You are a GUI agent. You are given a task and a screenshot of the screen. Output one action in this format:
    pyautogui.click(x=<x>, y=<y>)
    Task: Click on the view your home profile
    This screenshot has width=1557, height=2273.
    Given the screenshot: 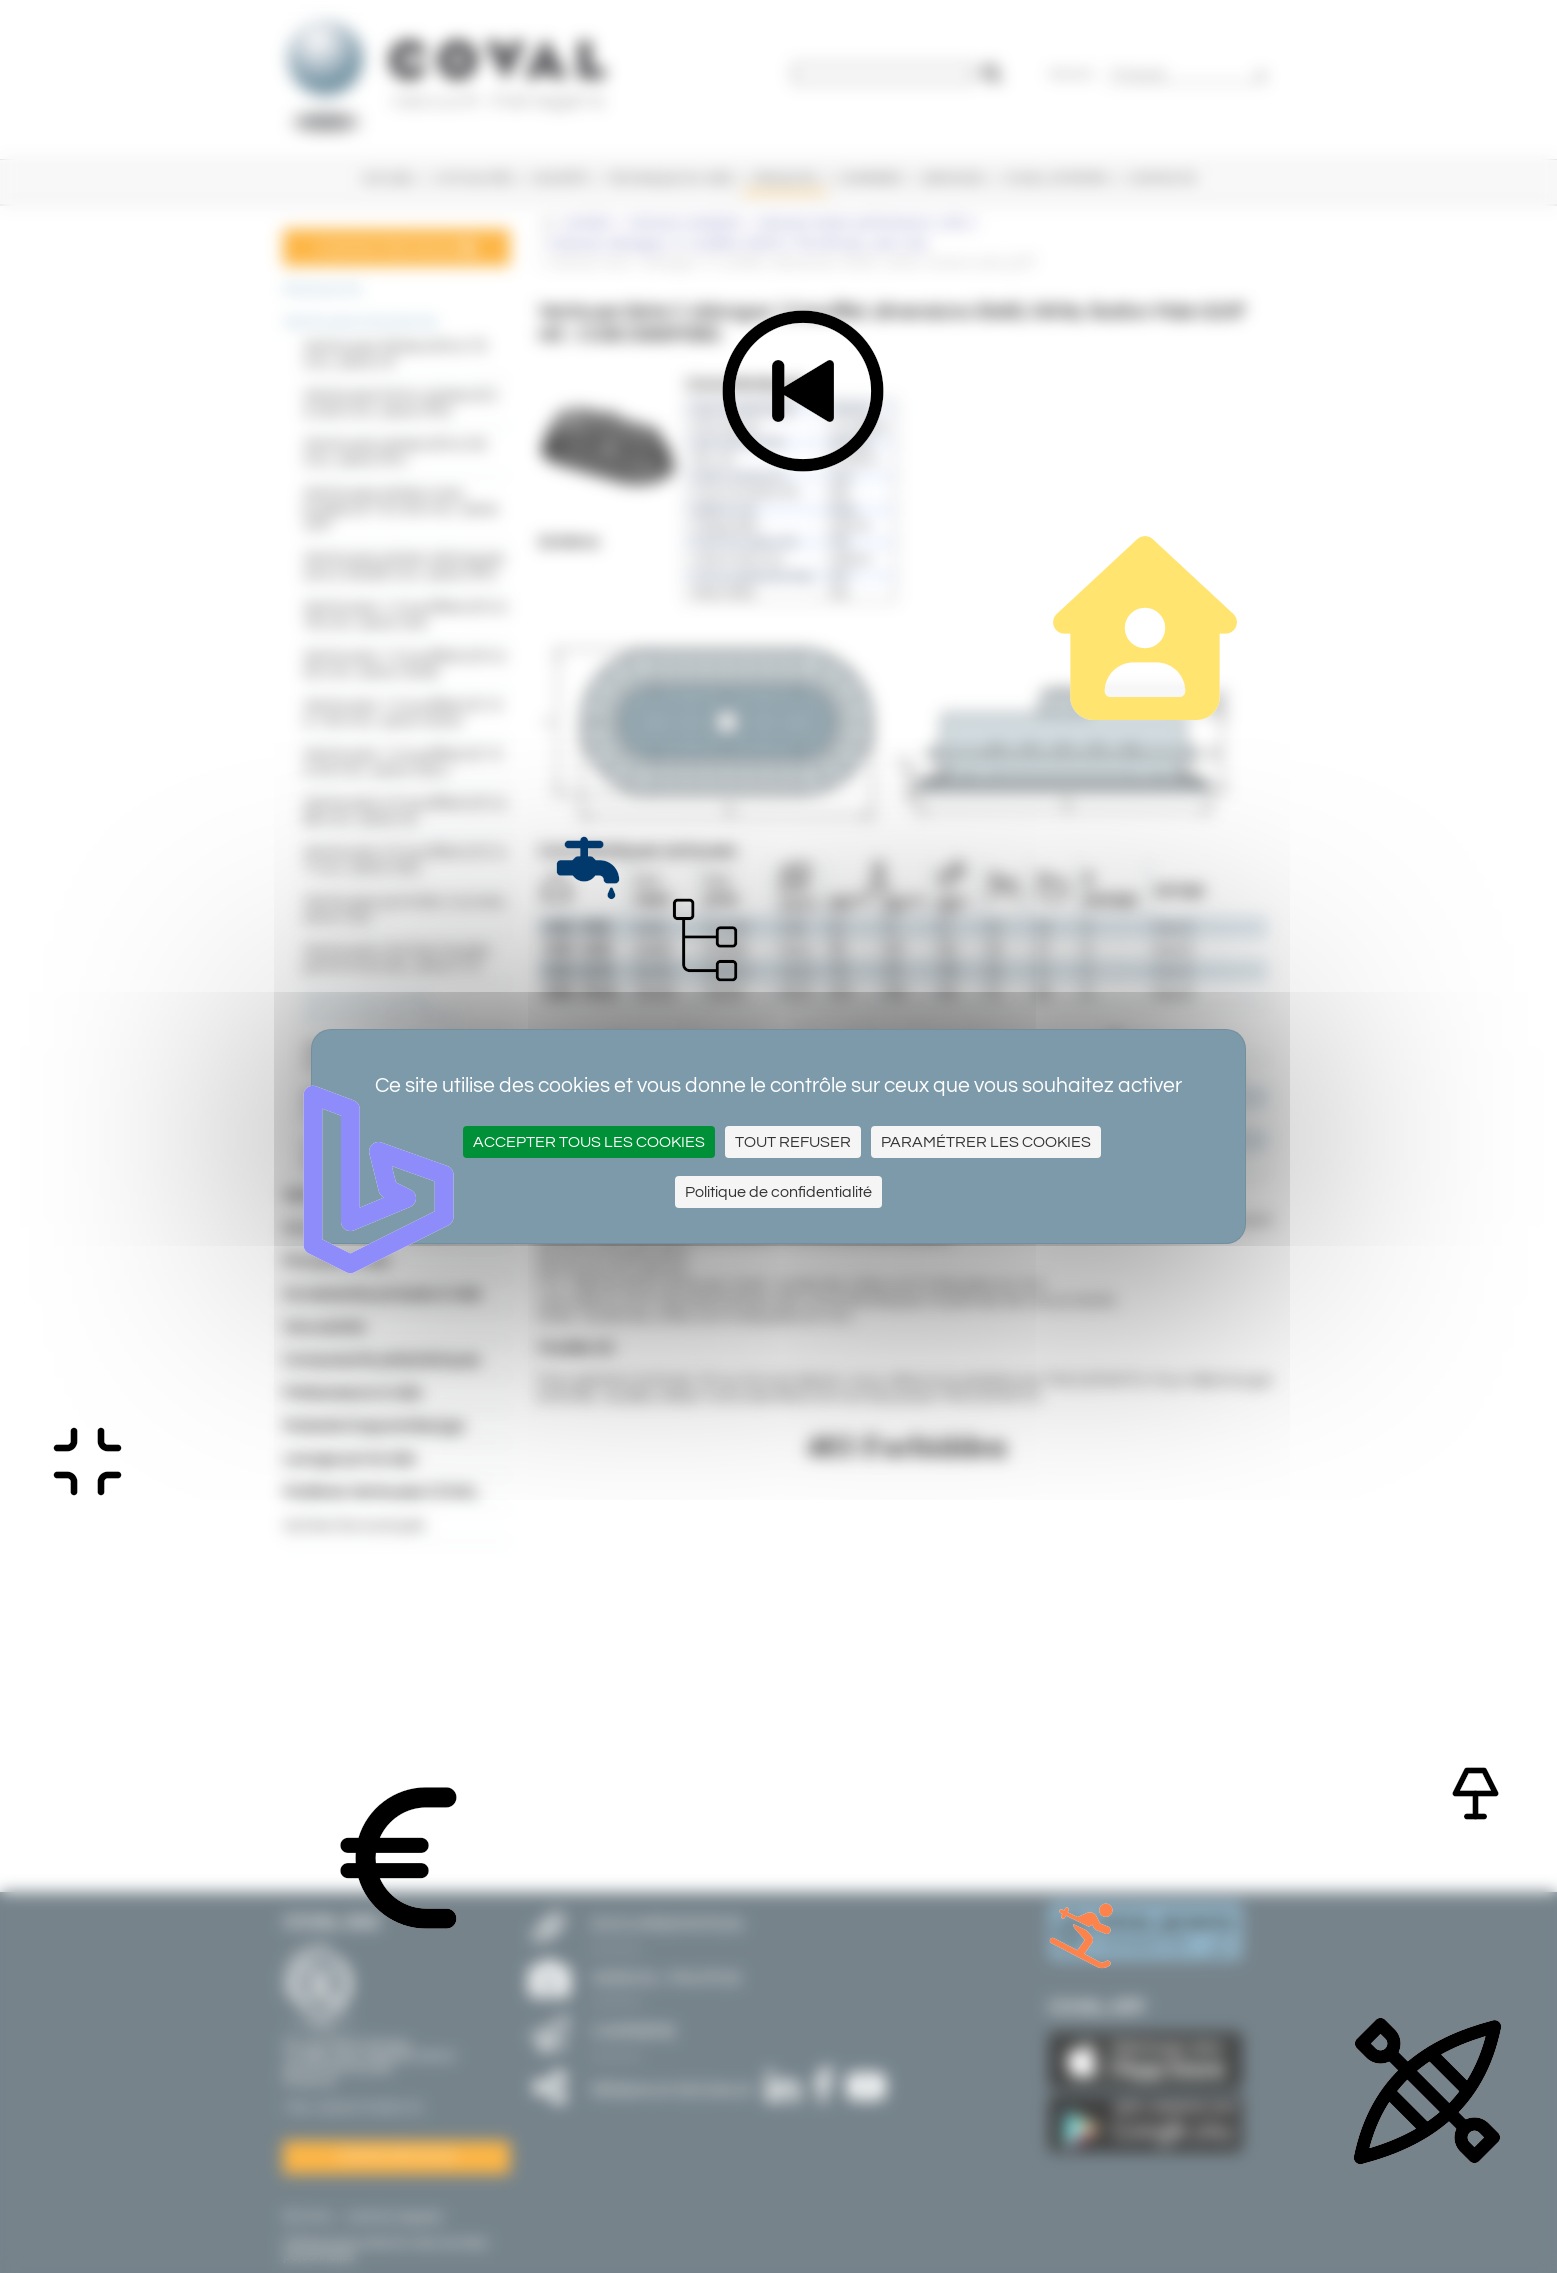 What is the action you would take?
    pyautogui.click(x=1145, y=628)
    